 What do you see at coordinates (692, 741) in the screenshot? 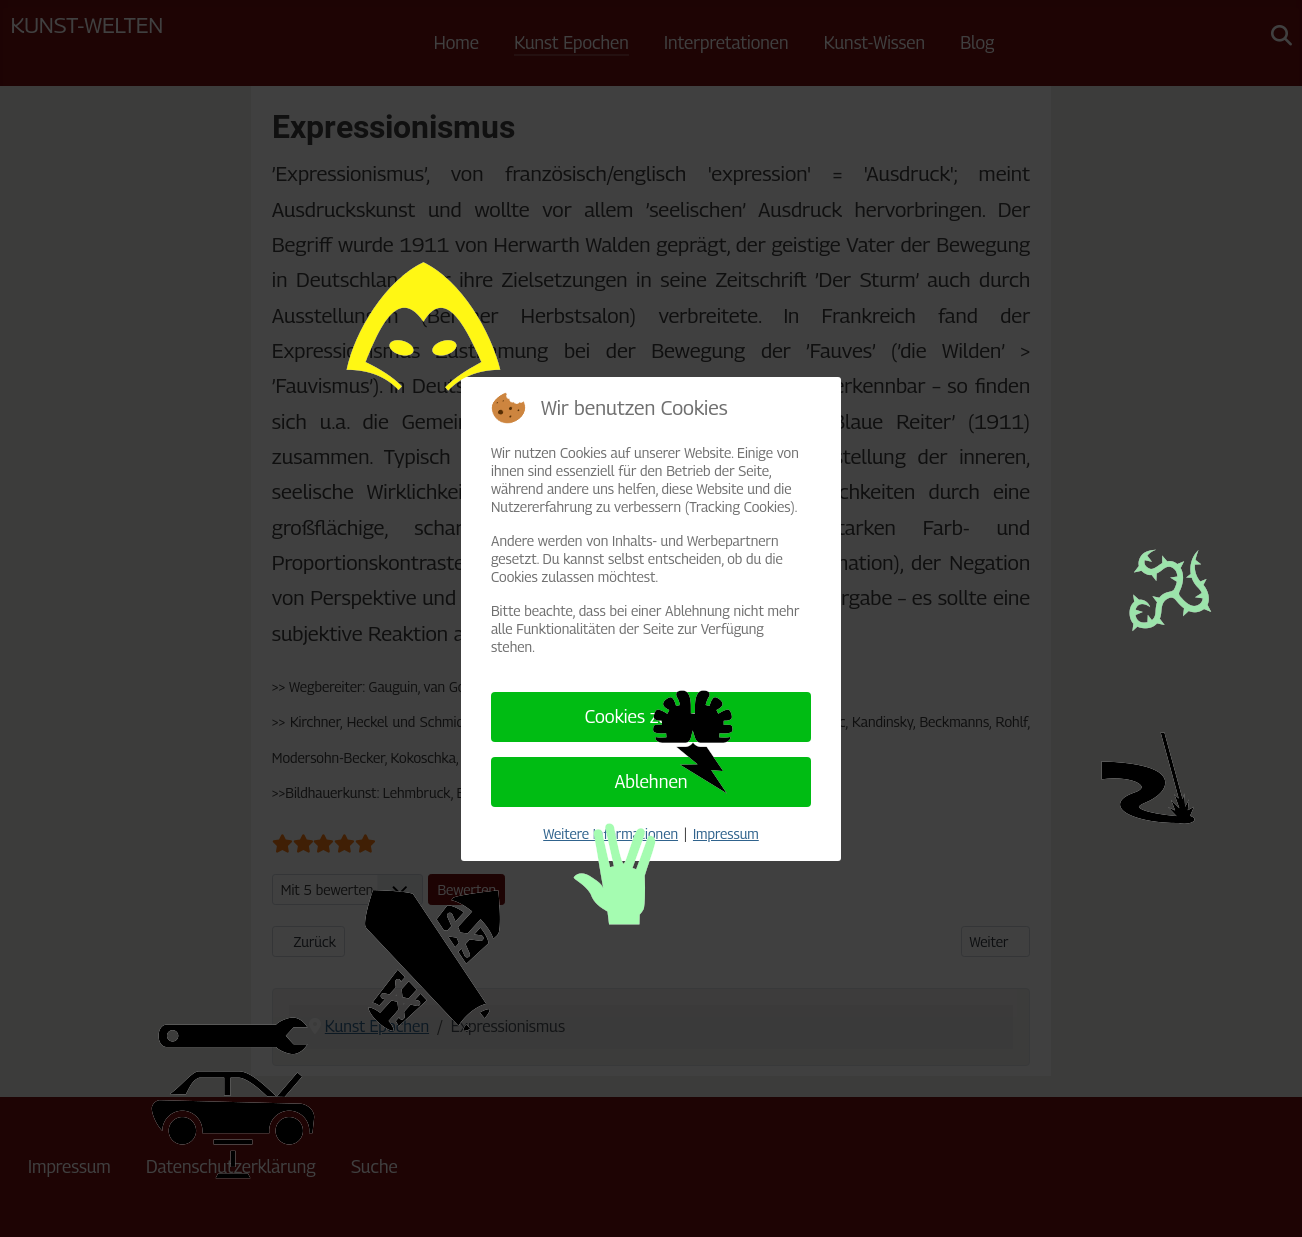
I see `start a brainstorming session` at bounding box center [692, 741].